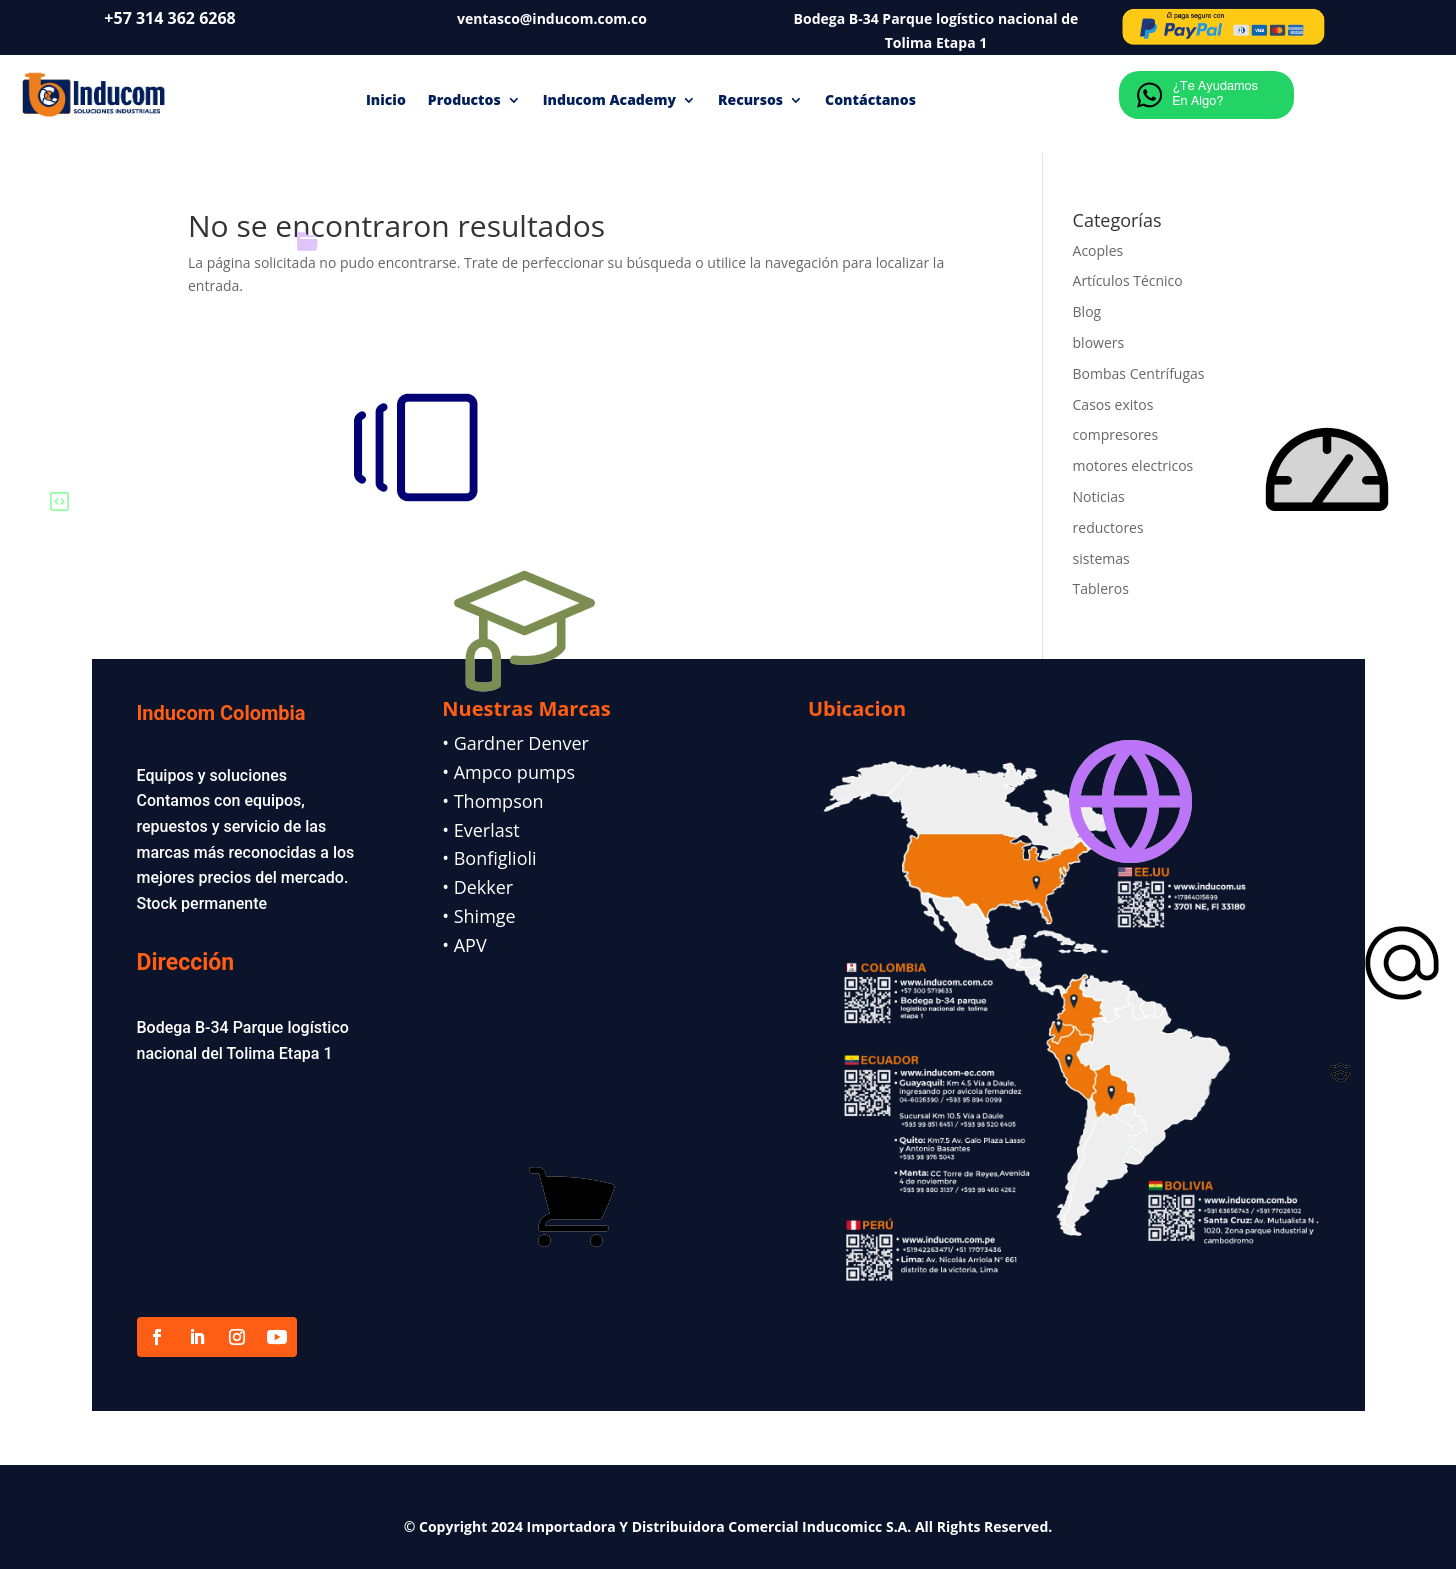 This screenshot has height=1569, width=1456. I want to click on view source code, so click(59, 501).